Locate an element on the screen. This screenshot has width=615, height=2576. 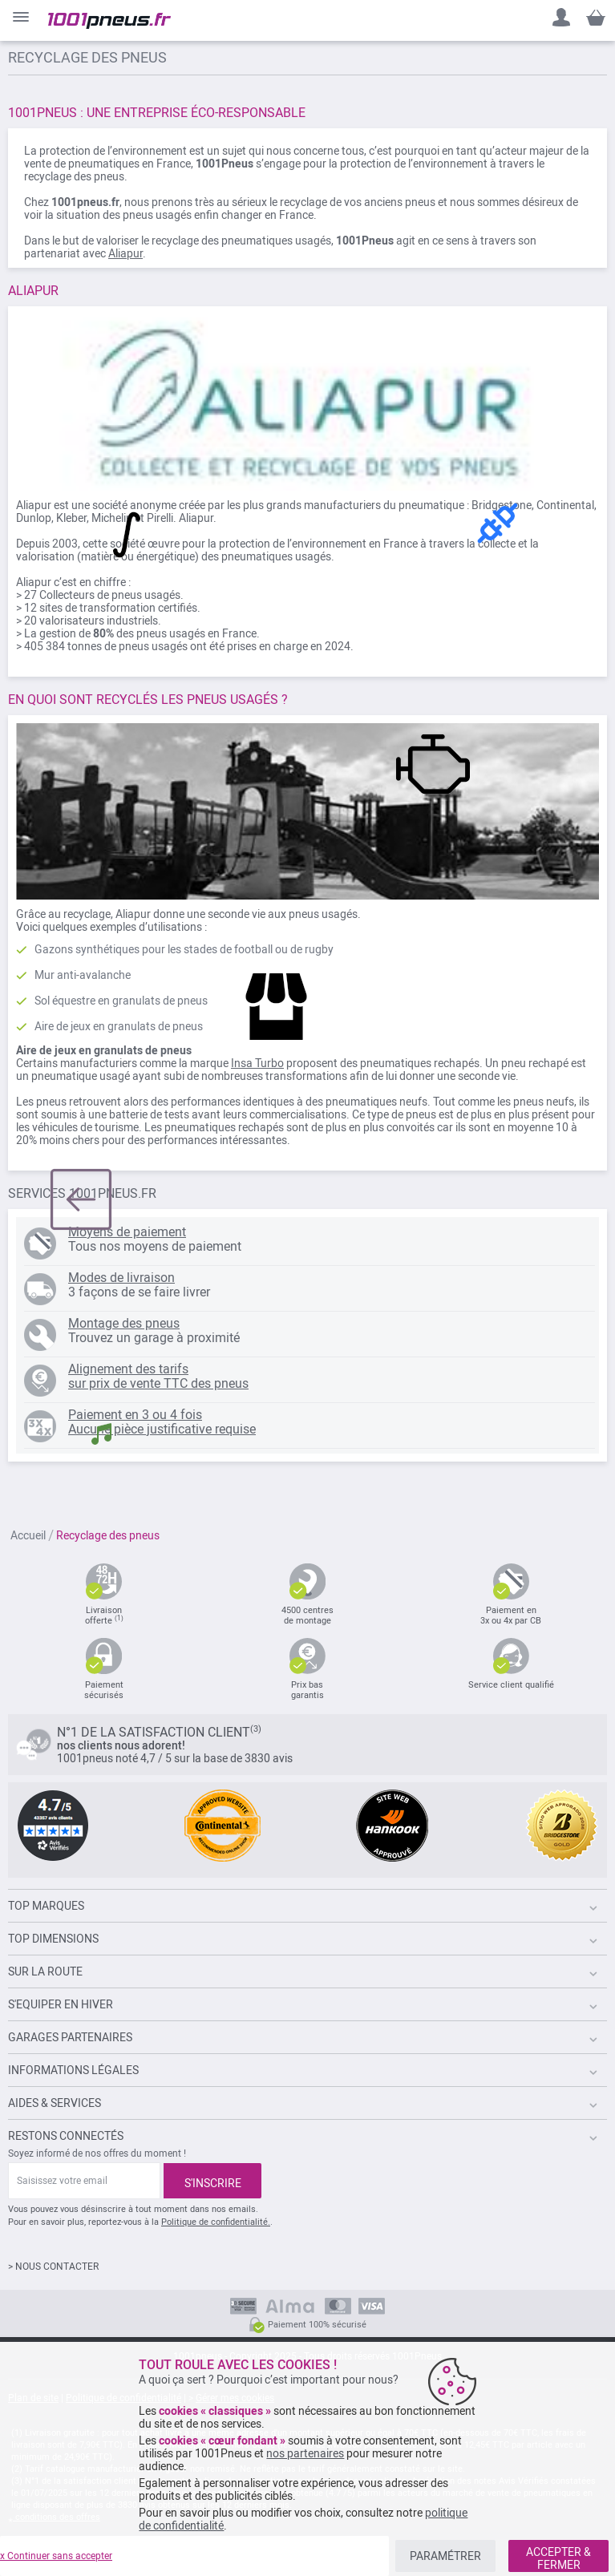
connect or establish a connection is located at coordinates (497, 523).